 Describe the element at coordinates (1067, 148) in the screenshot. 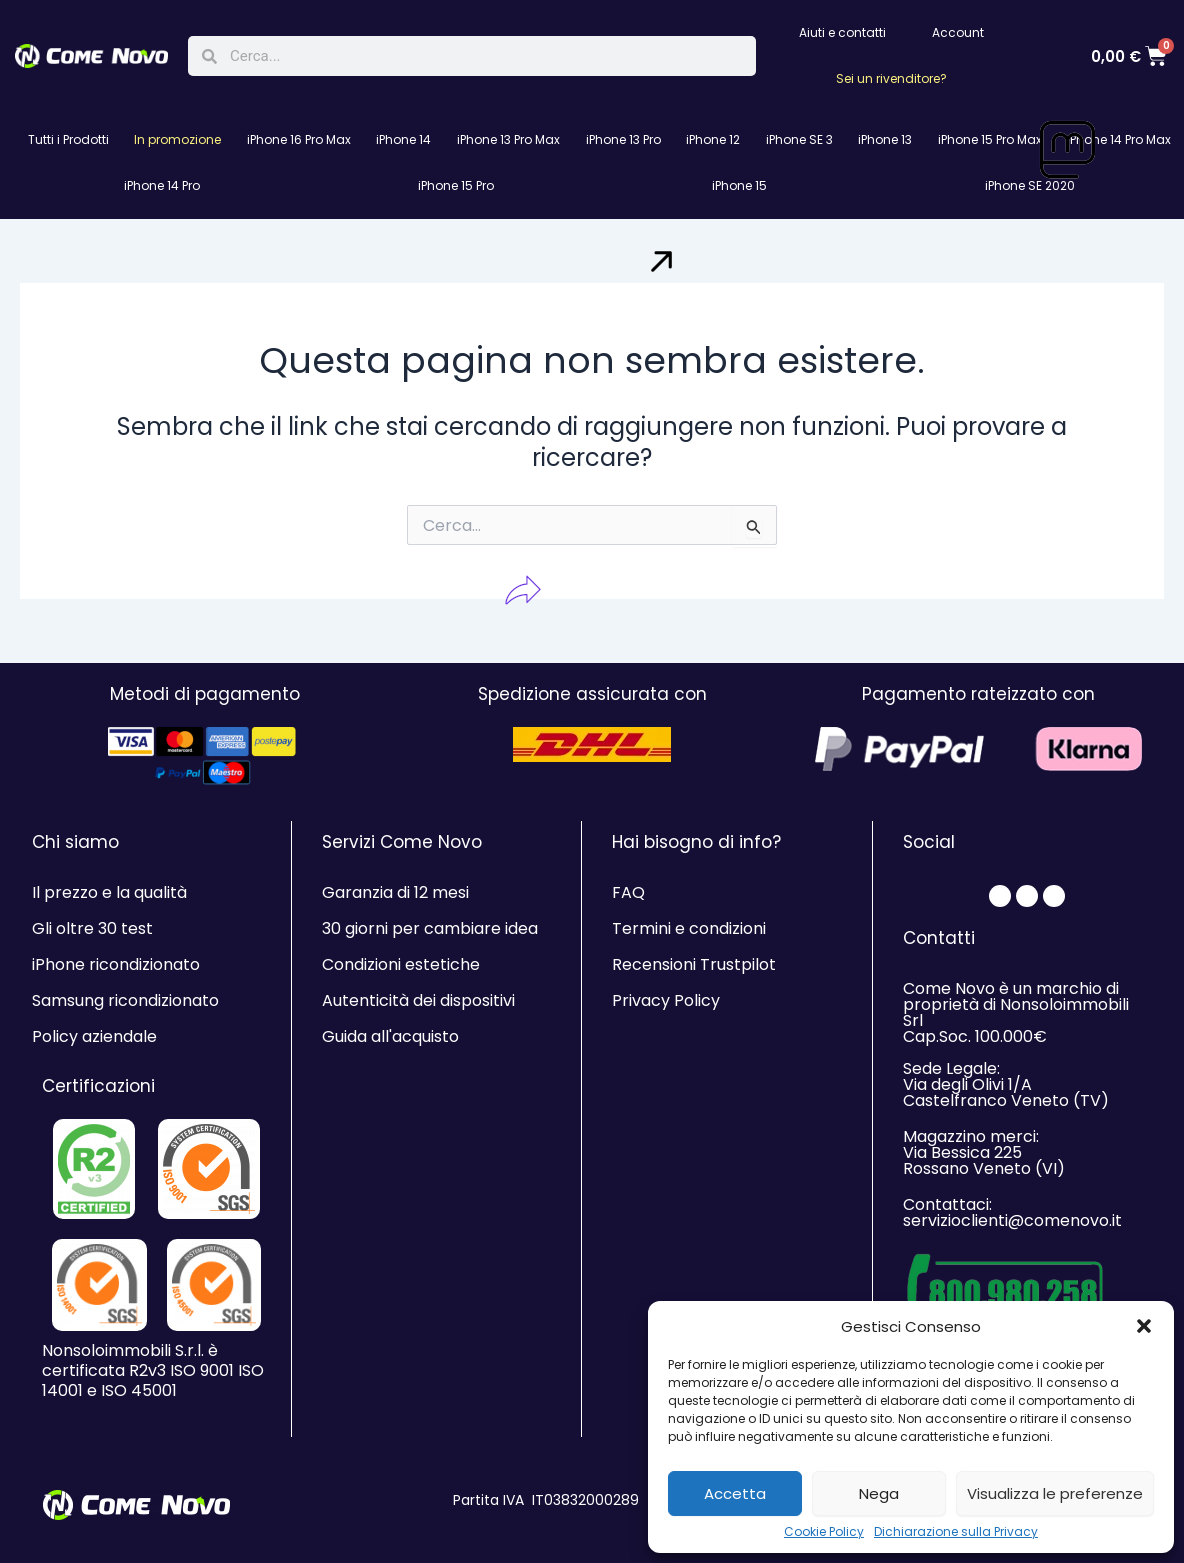

I see `open mastodon app` at that location.